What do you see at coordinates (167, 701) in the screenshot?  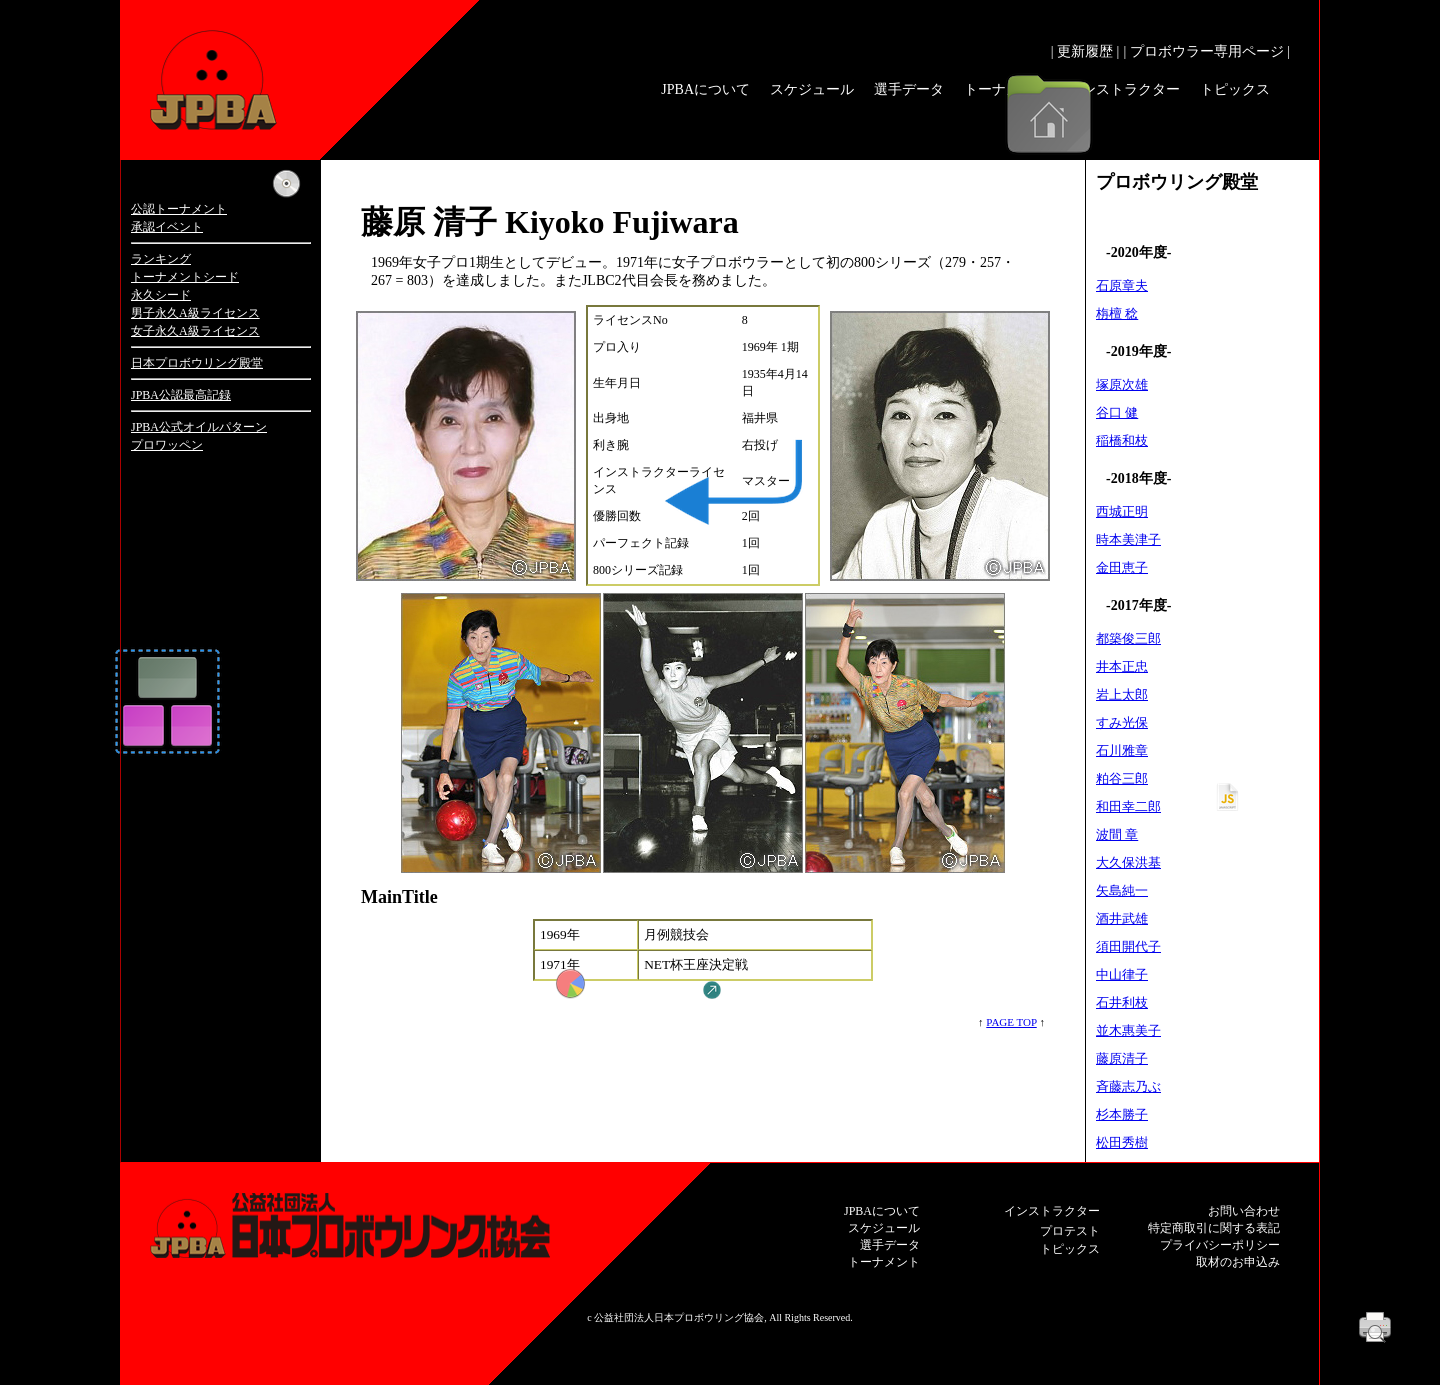 I see `select all items in the current view` at bounding box center [167, 701].